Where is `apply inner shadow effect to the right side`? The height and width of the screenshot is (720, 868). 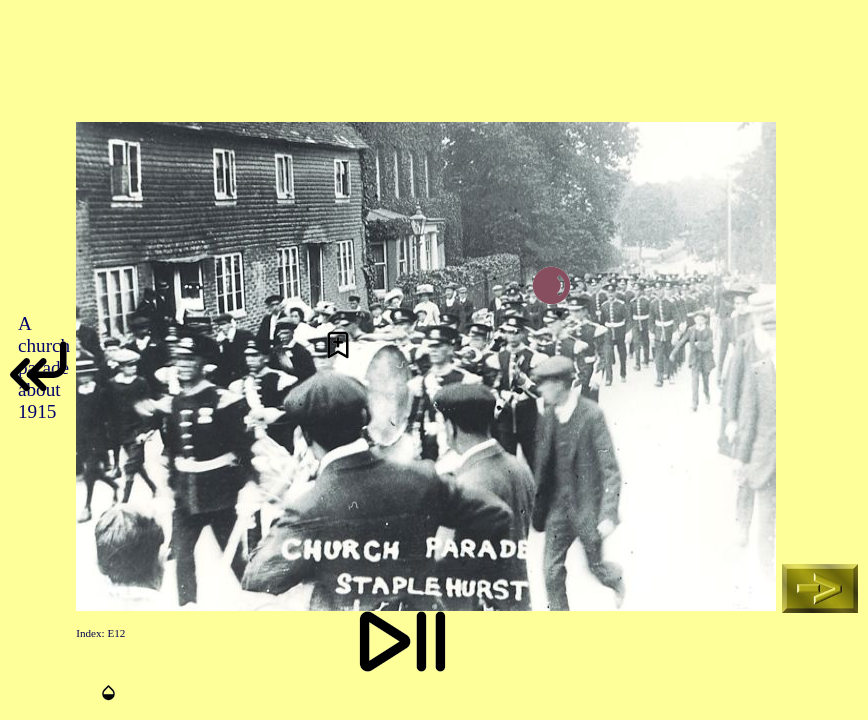 apply inner shadow effect to the right side is located at coordinates (551, 285).